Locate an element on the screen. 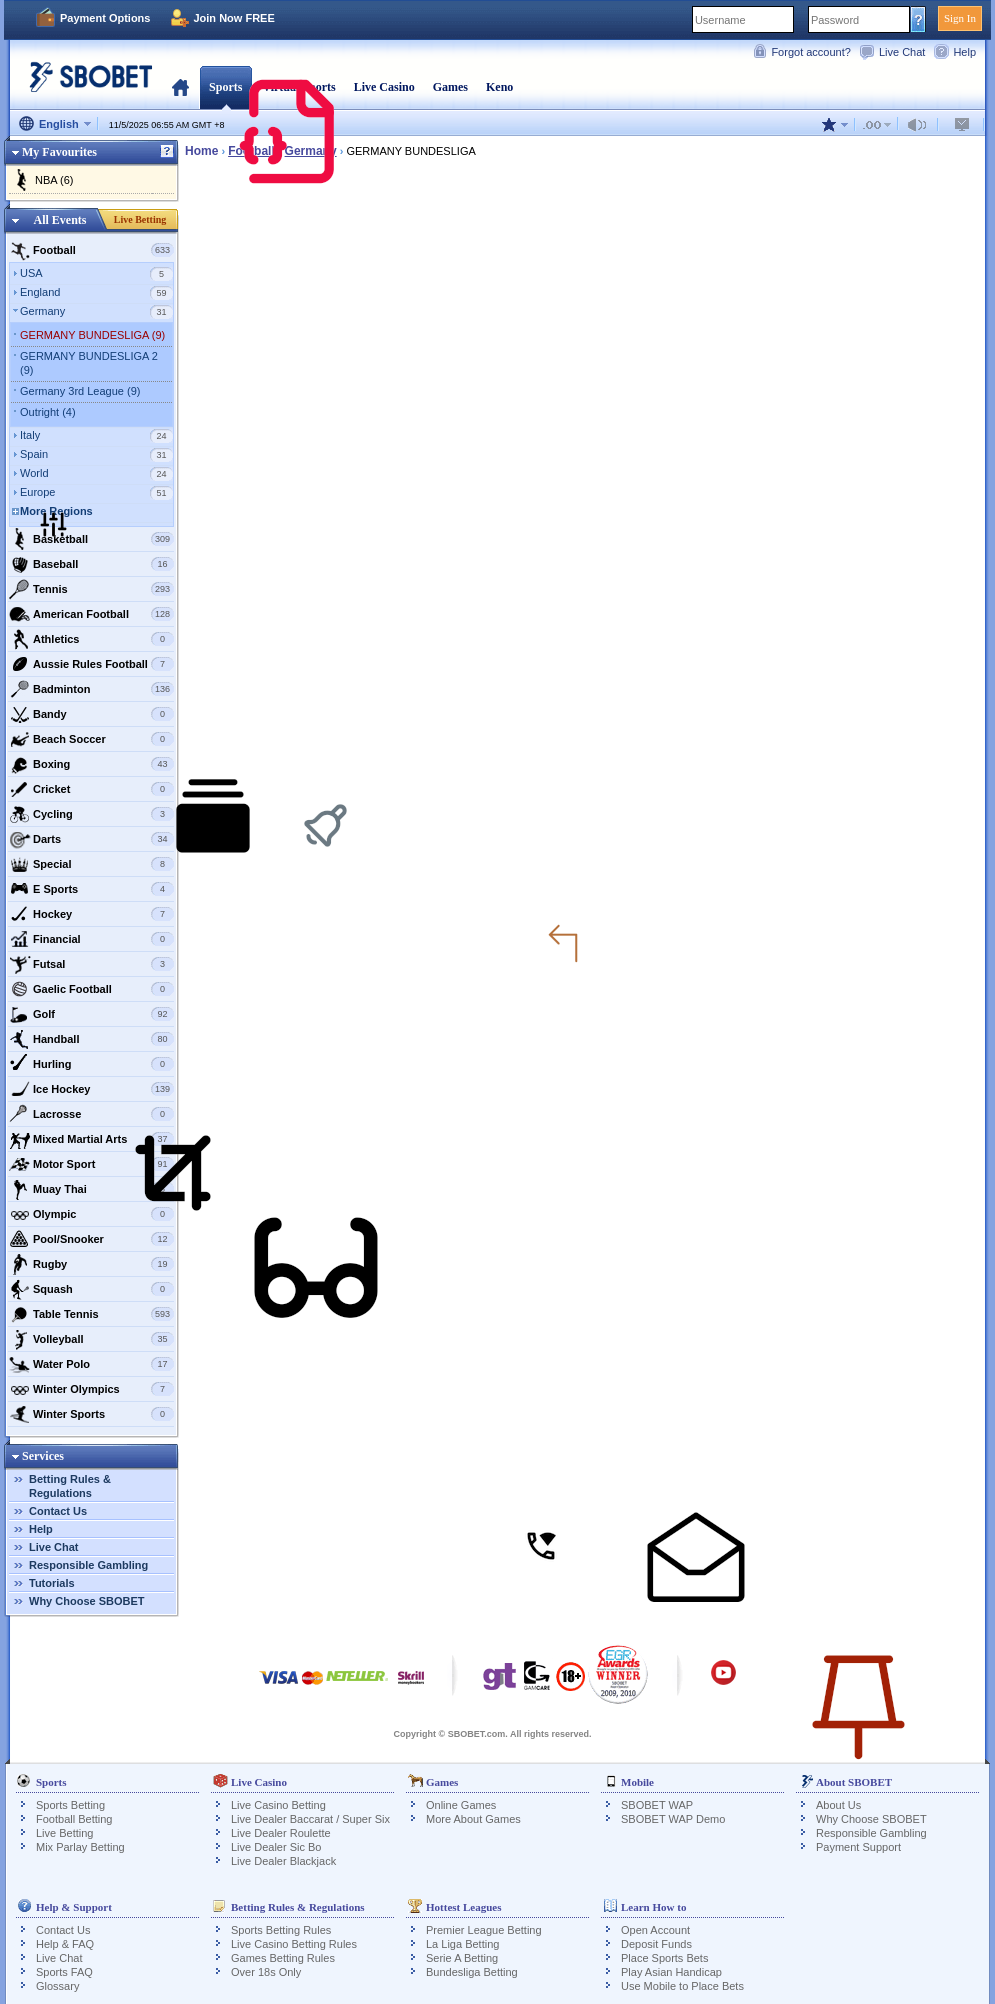  open JSON file is located at coordinates (291, 131).